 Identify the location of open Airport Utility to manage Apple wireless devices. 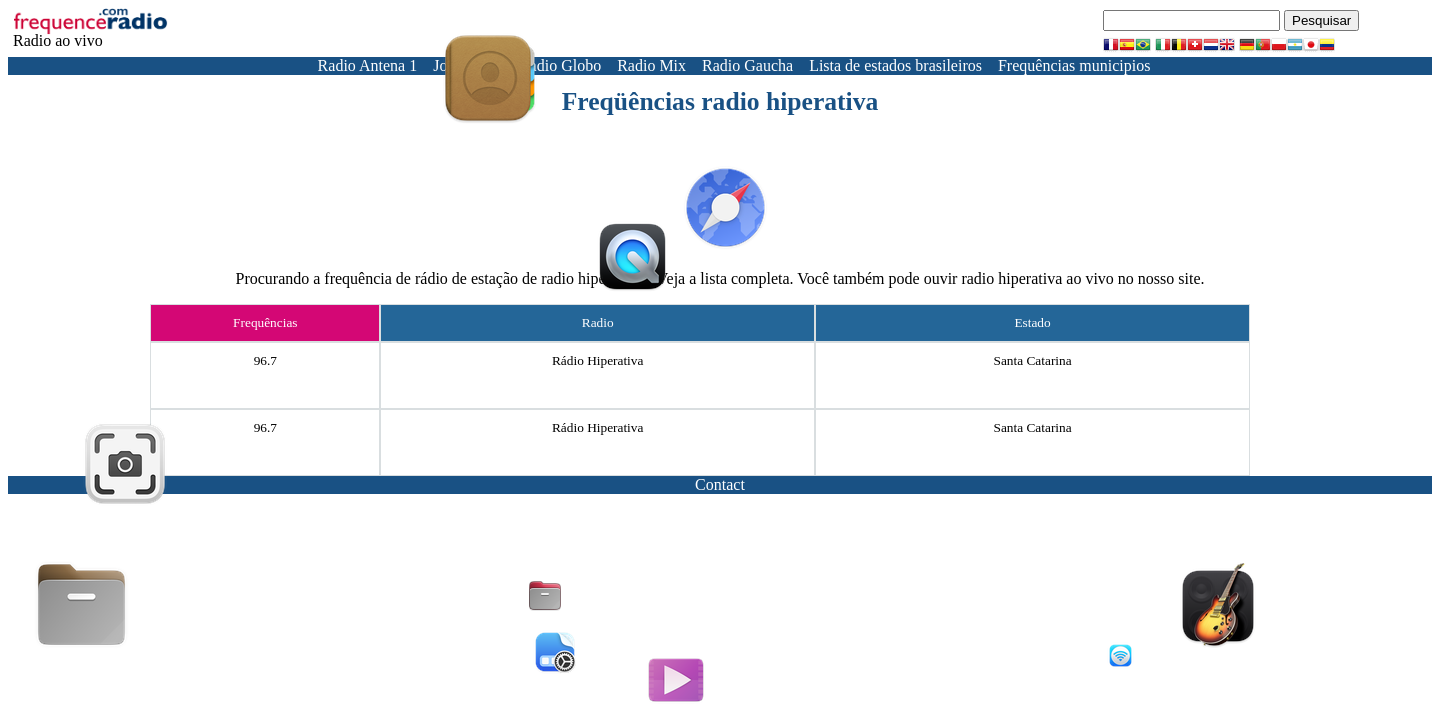
(1120, 655).